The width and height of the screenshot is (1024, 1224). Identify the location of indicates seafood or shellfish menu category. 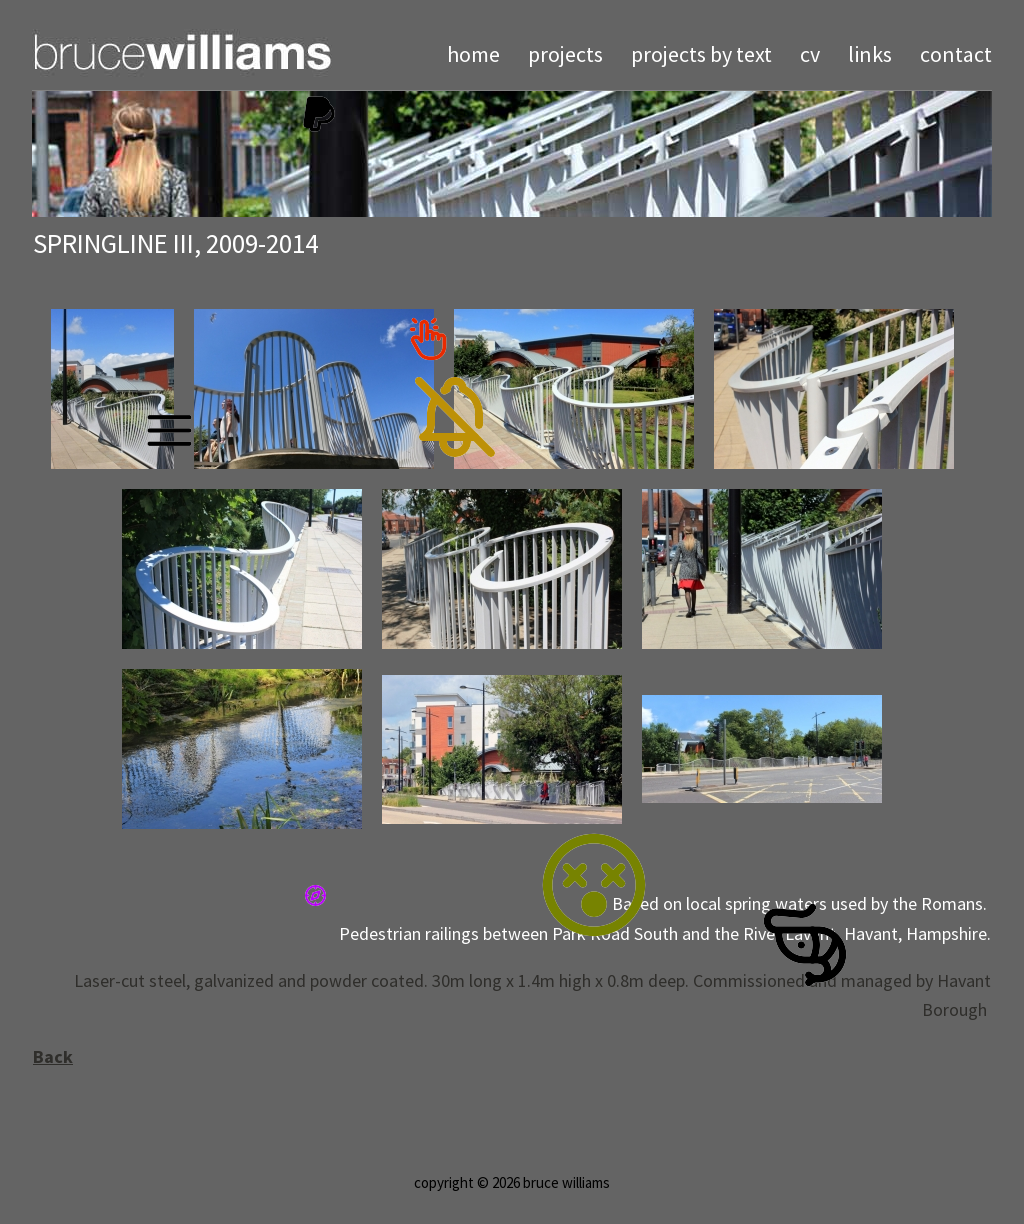
(805, 945).